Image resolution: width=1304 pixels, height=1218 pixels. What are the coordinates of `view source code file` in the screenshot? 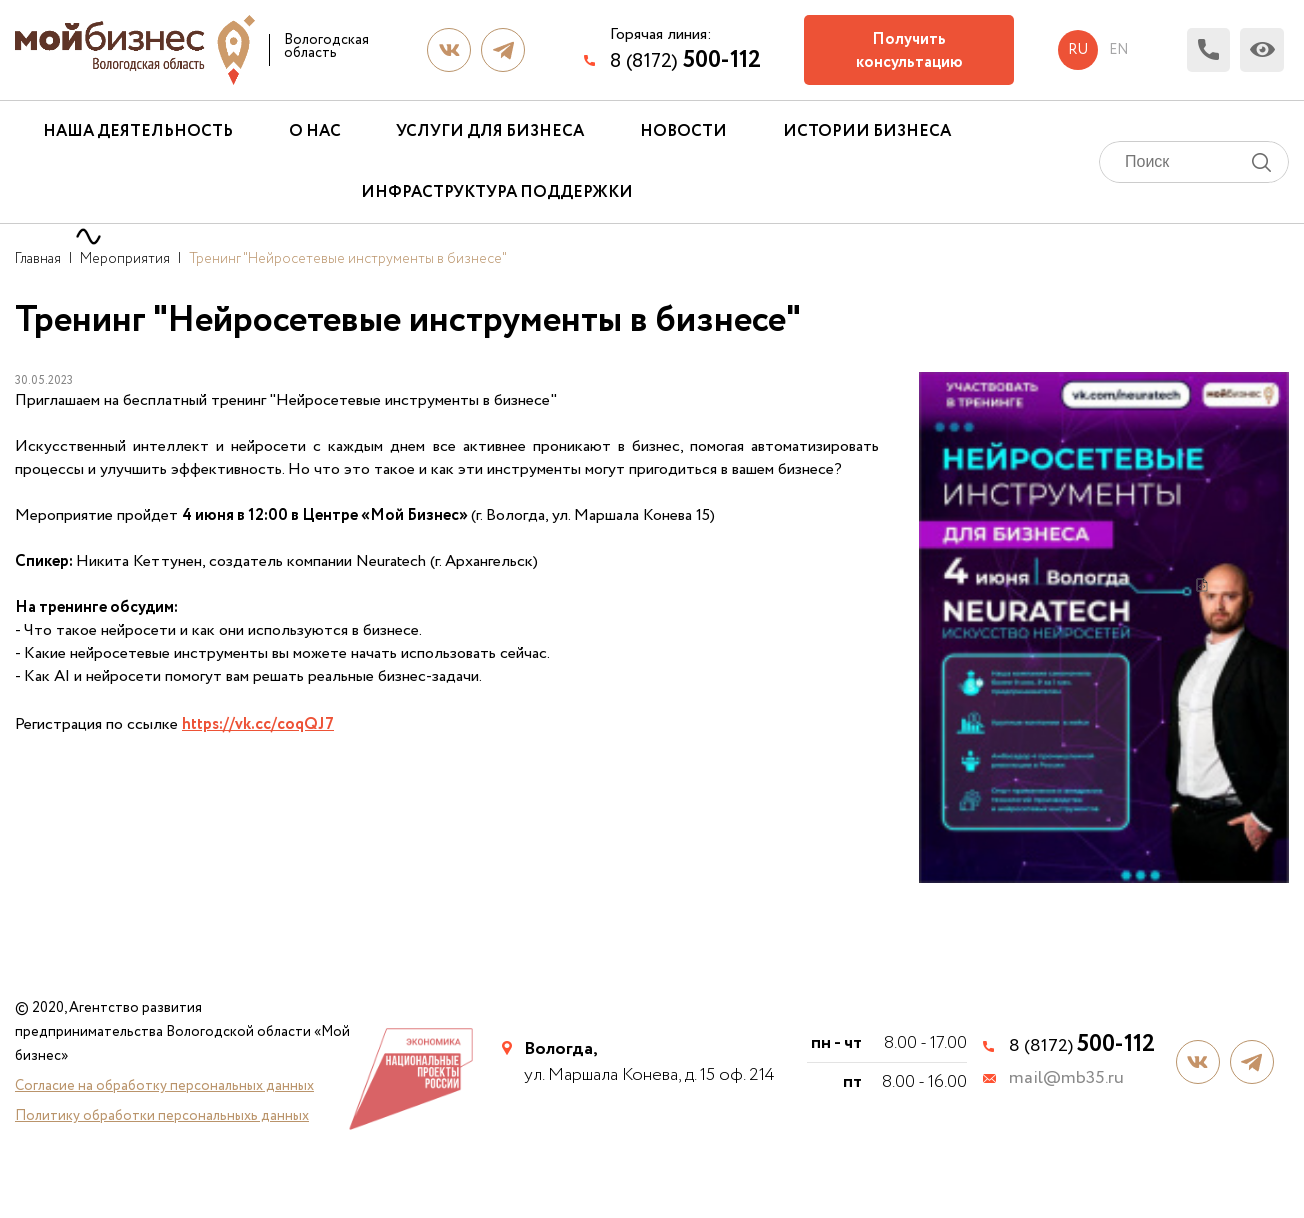 It's located at (1202, 585).